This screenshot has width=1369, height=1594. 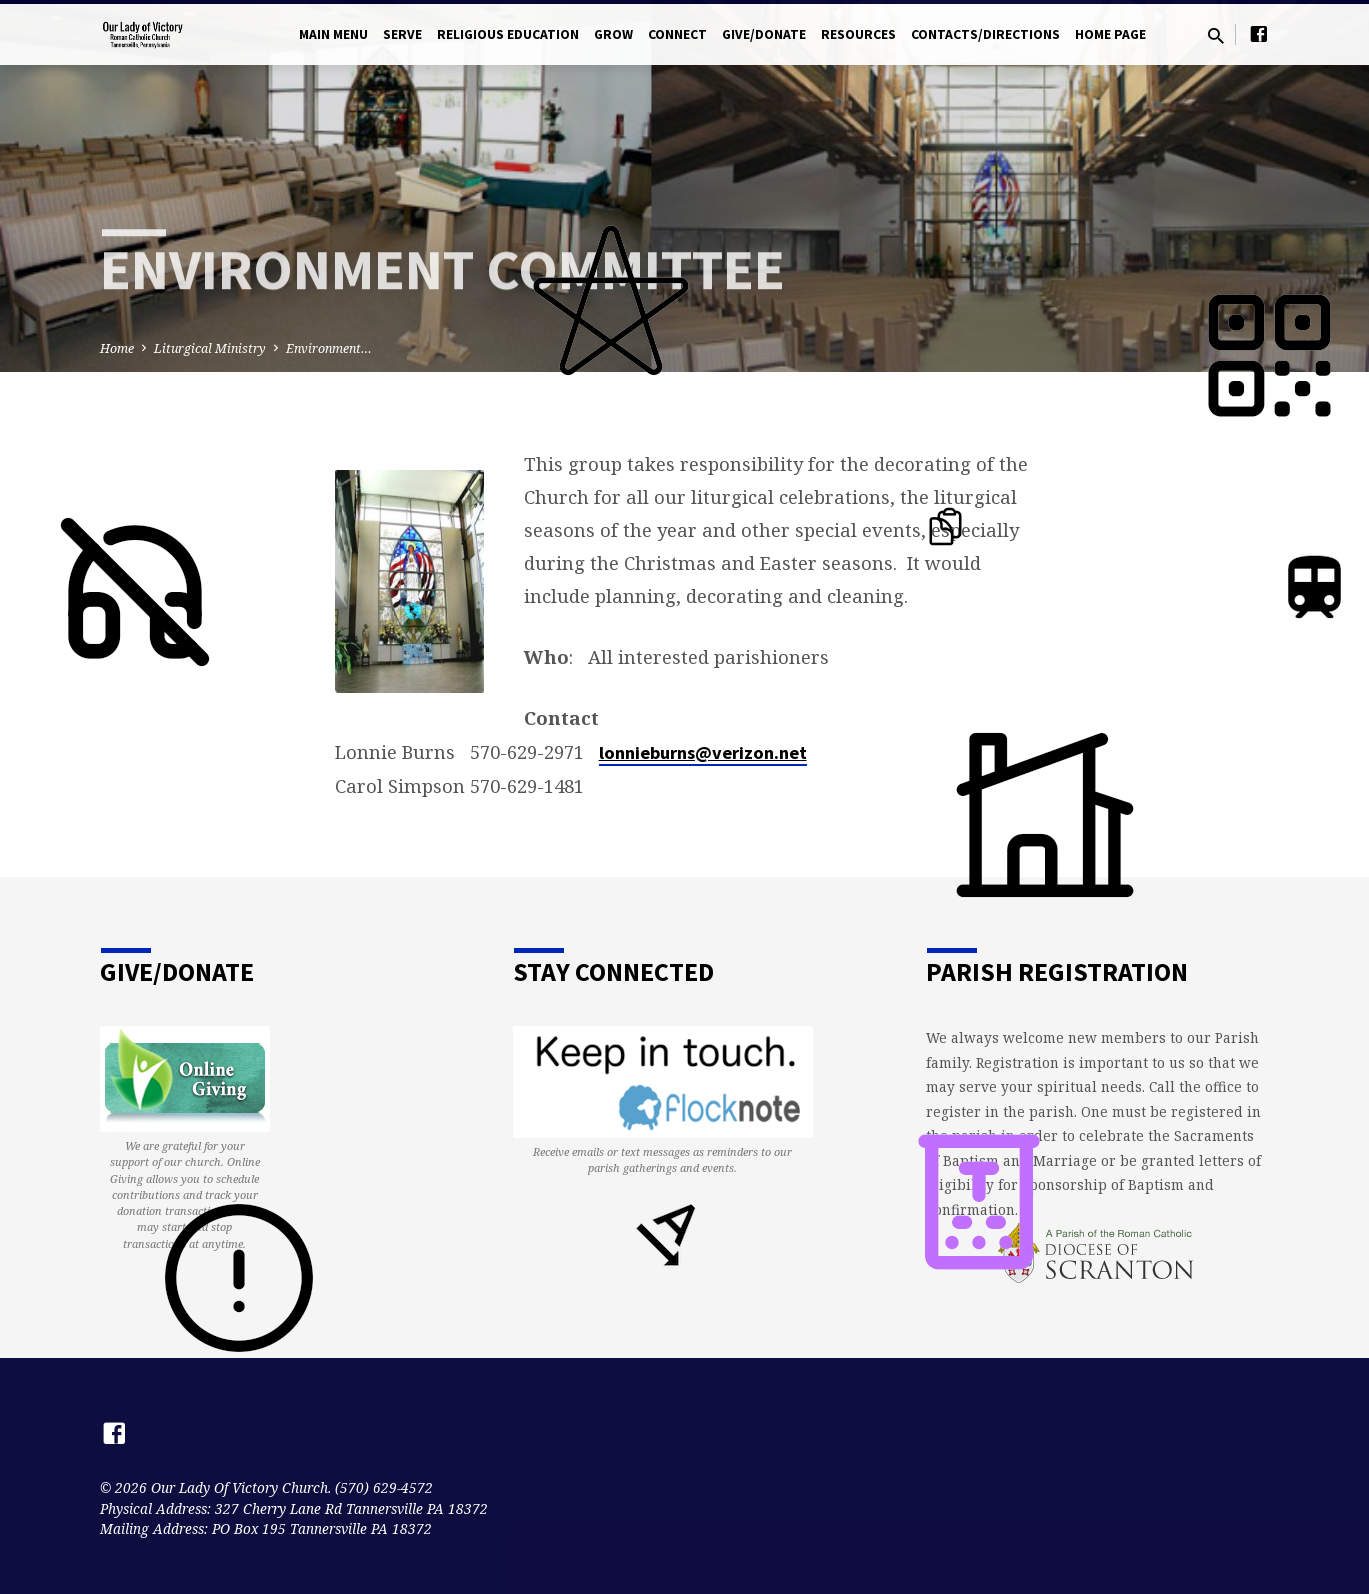 I want to click on indicates occult or mystical content, so click(x=611, y=309).